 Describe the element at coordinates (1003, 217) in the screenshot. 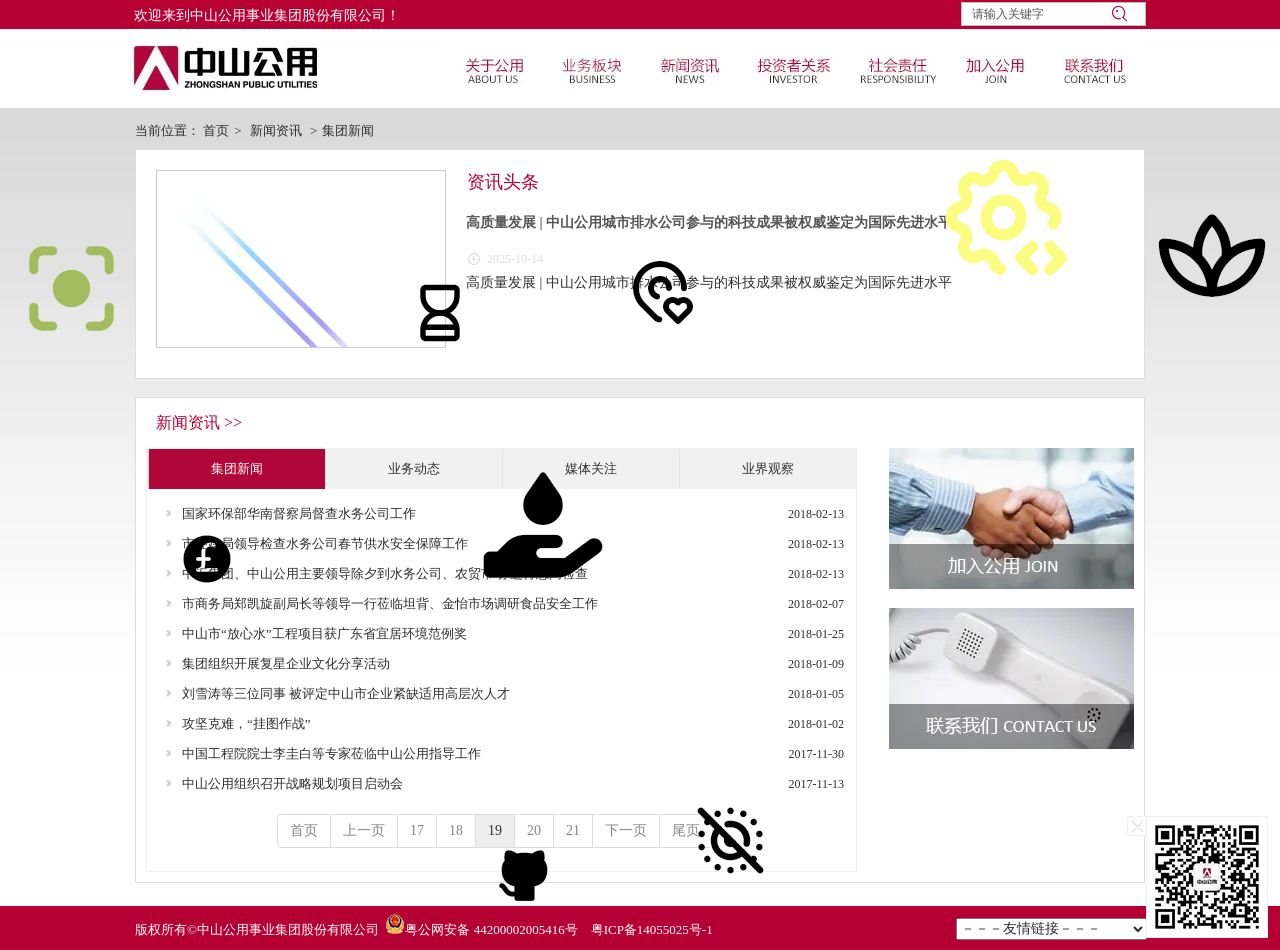

I see `access developer or code settings` at that location.